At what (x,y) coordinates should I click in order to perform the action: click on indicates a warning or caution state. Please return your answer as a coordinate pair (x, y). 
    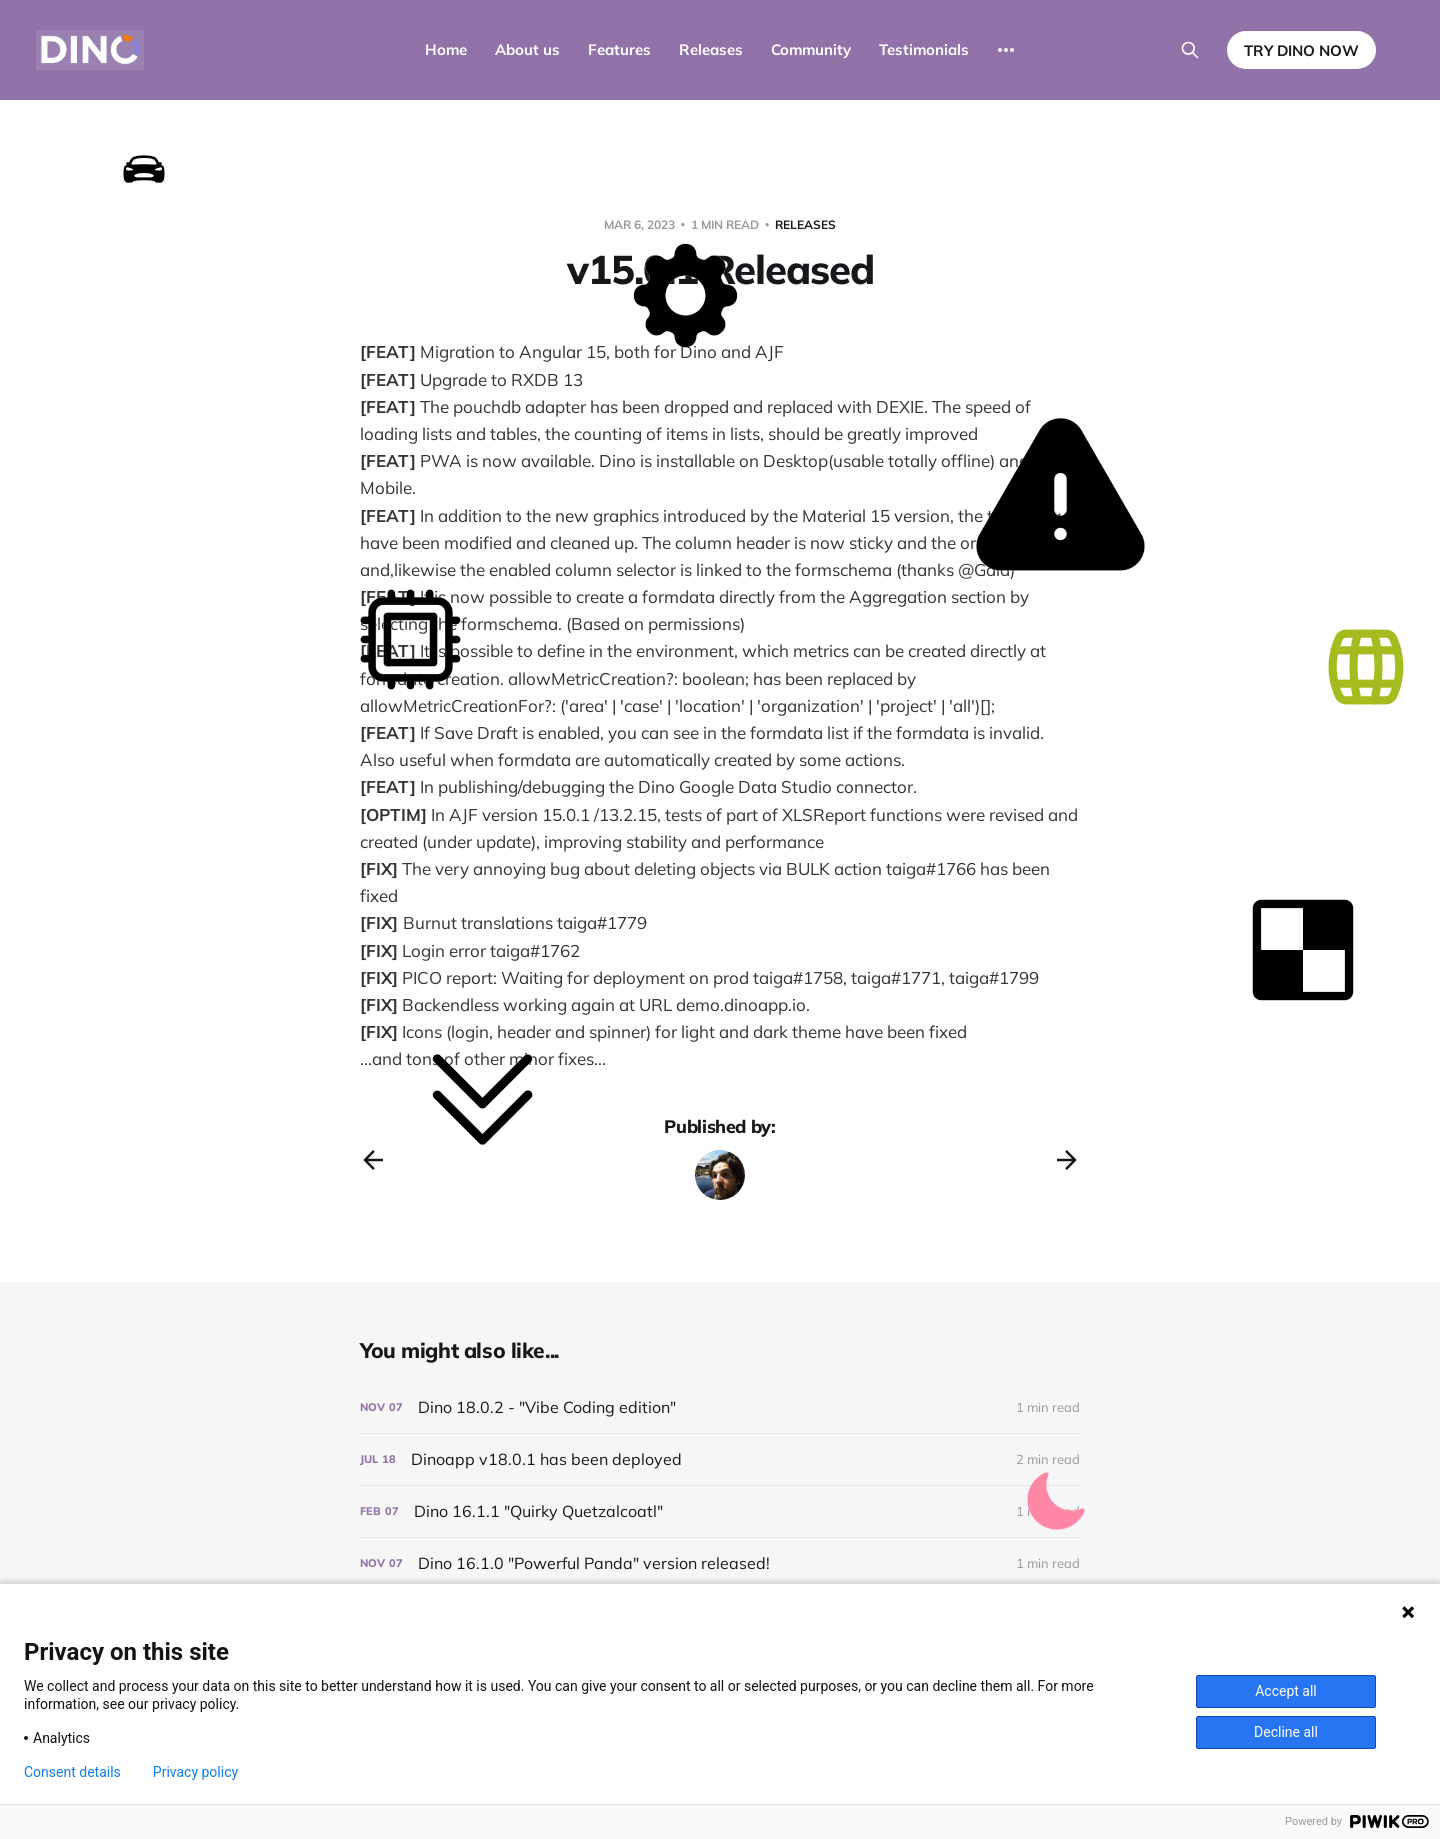
    Looking at the image, I should click on (1060, 503).